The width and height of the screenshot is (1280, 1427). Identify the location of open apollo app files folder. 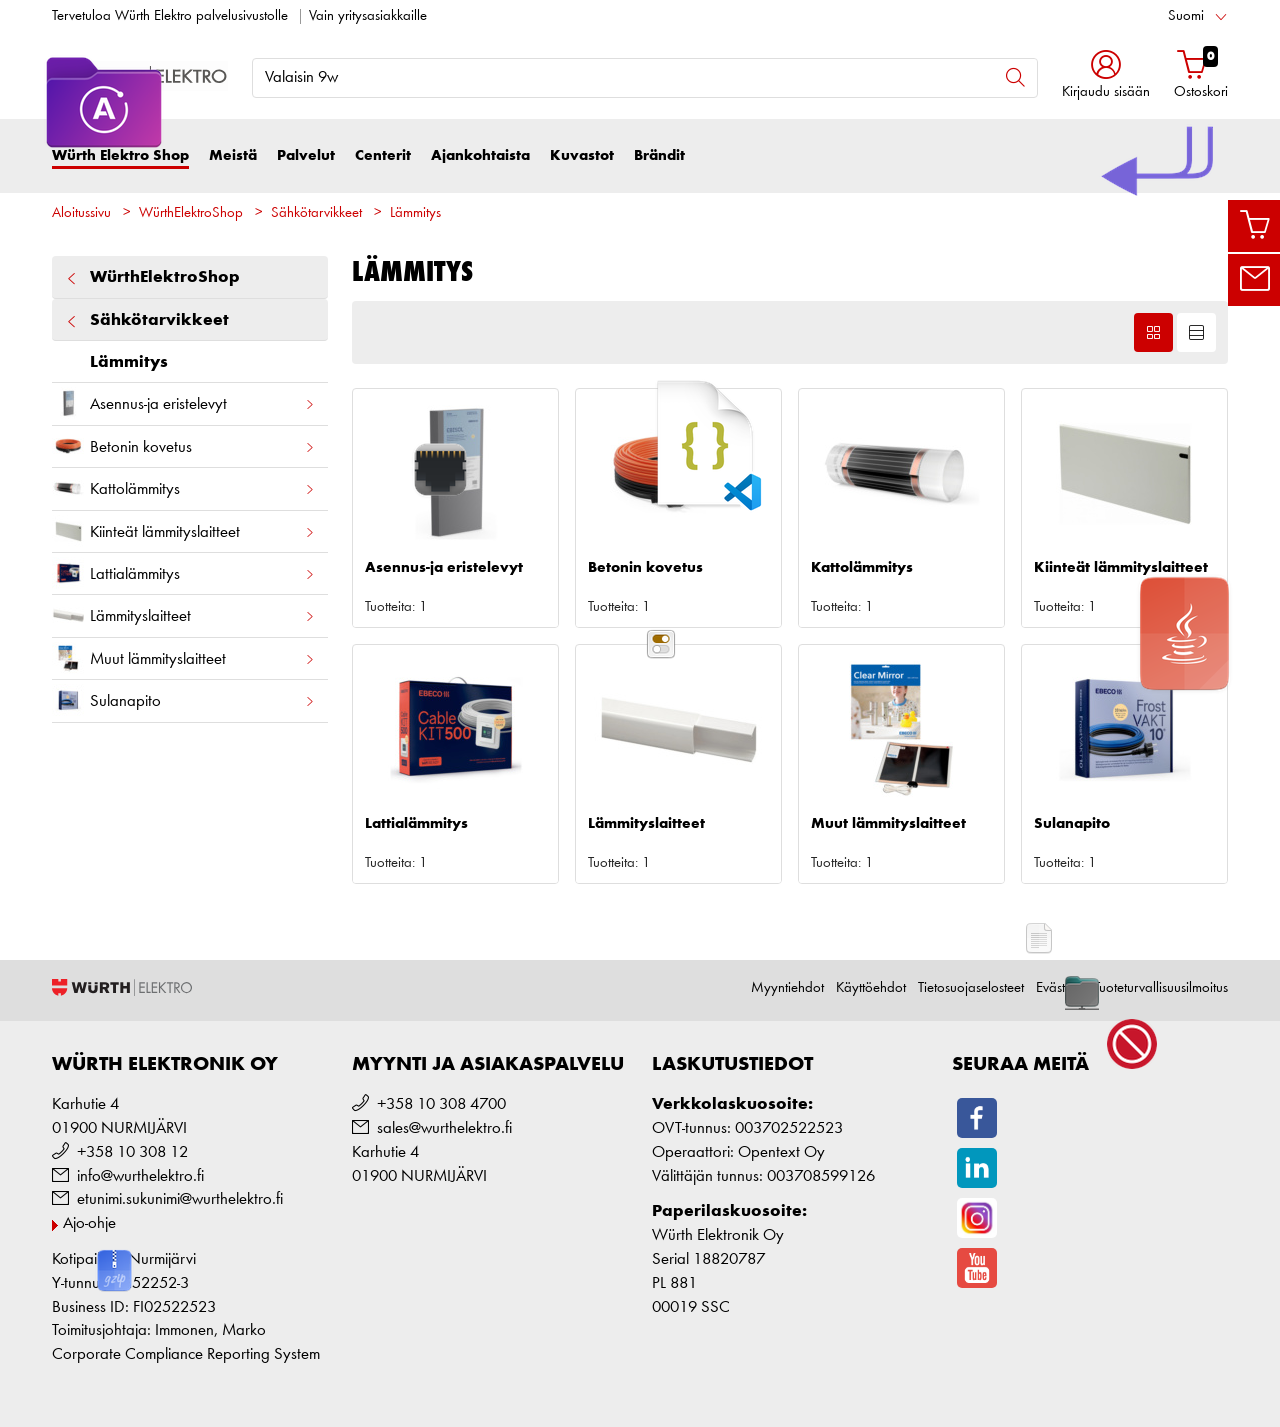
(103, 105).